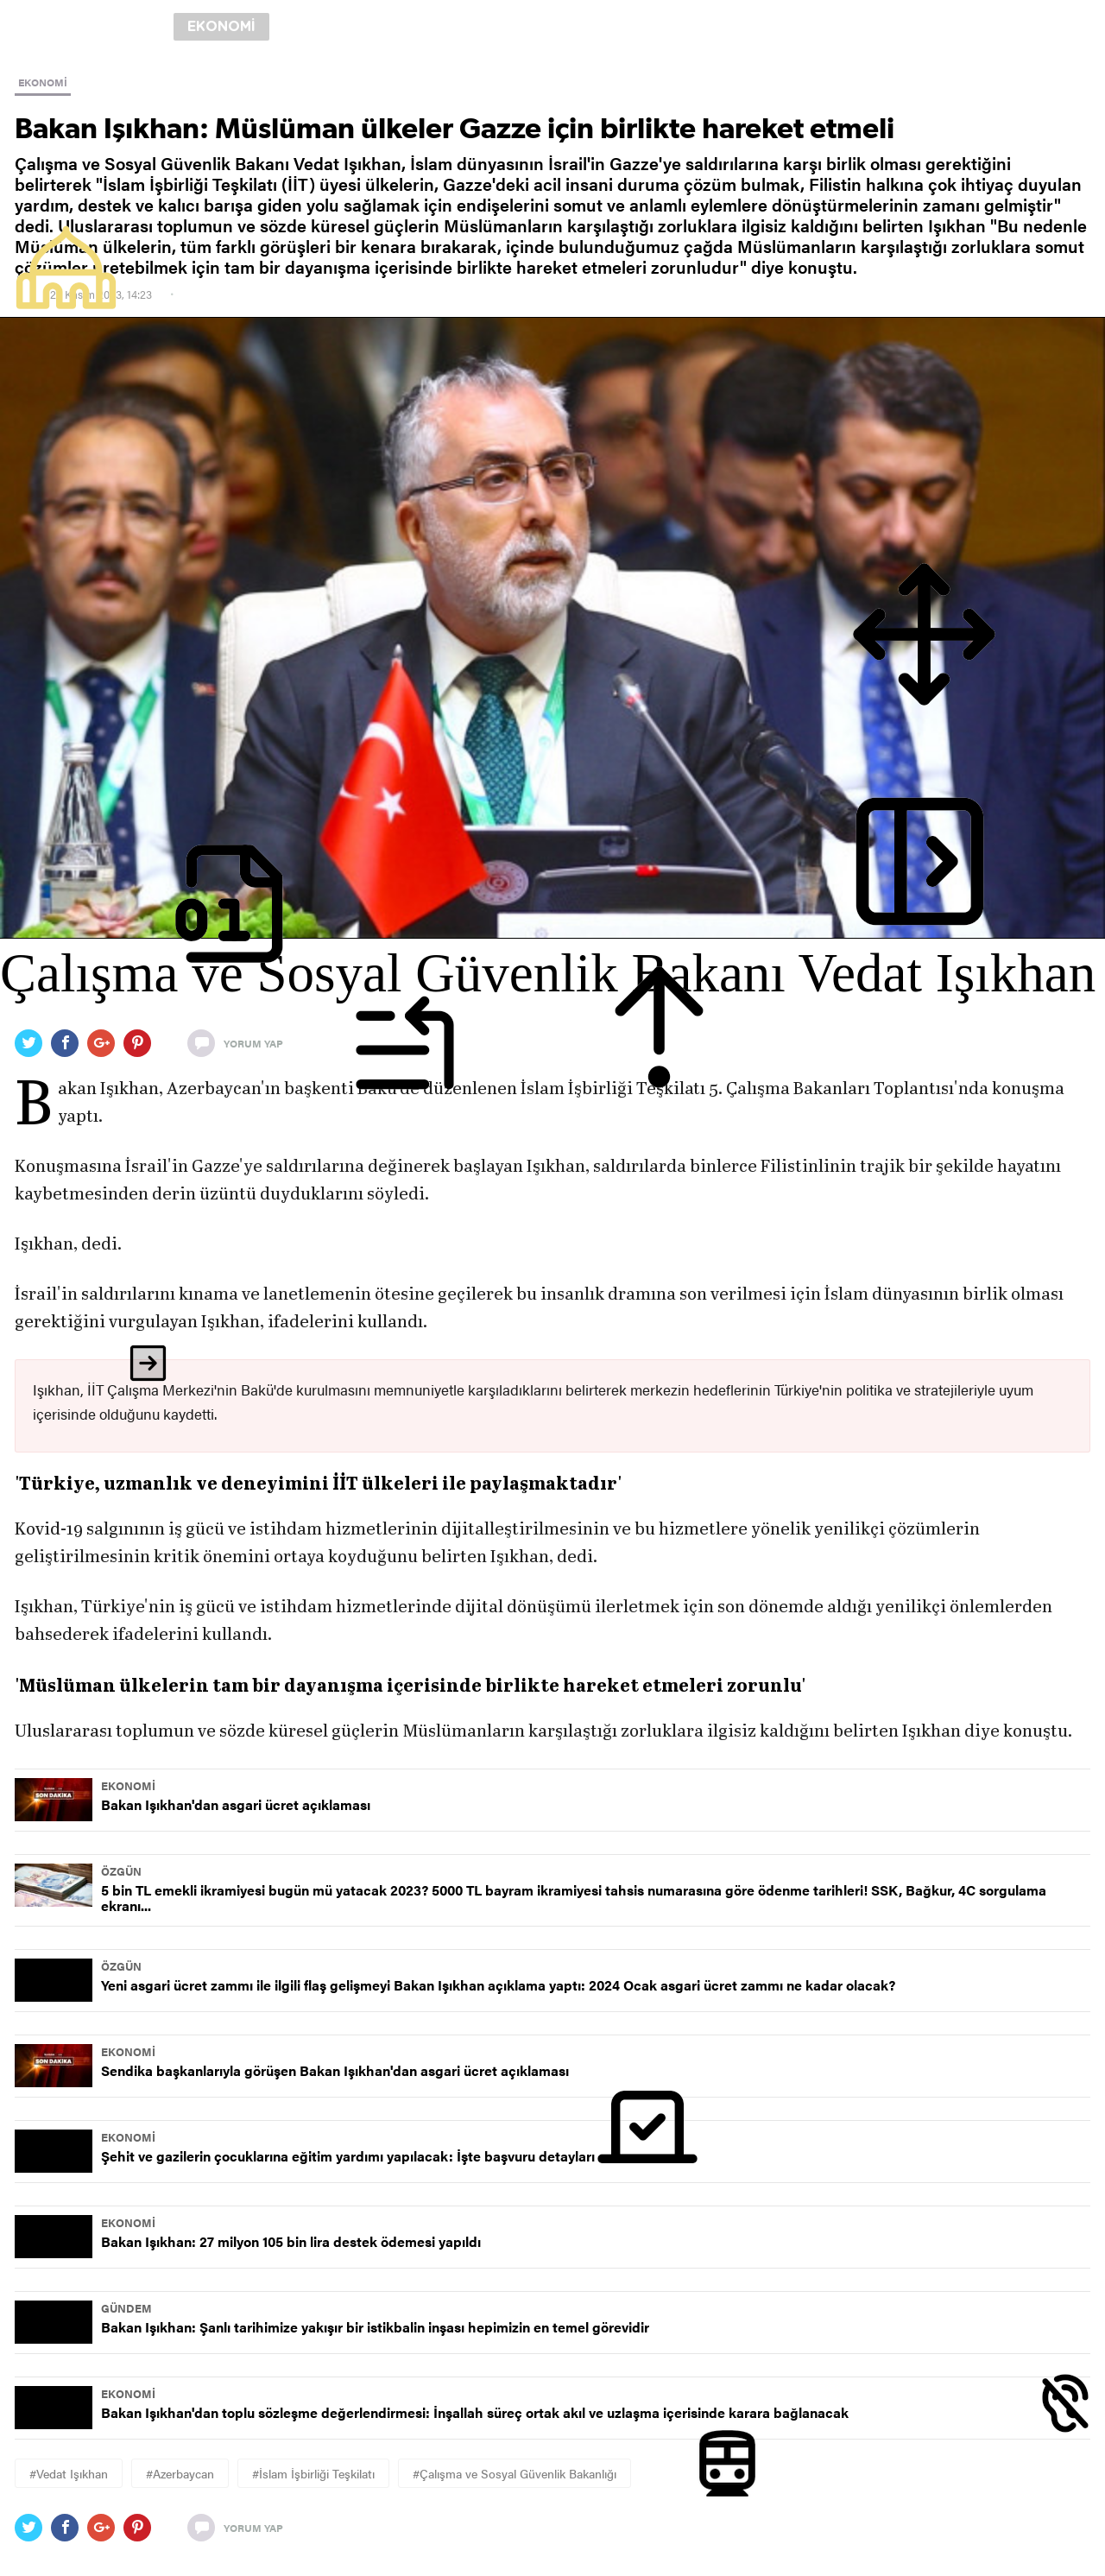  What do you see at coordinates (924, 634) in the screenshot?
I see `move or reposition an element` at bounding box center [924, 634].